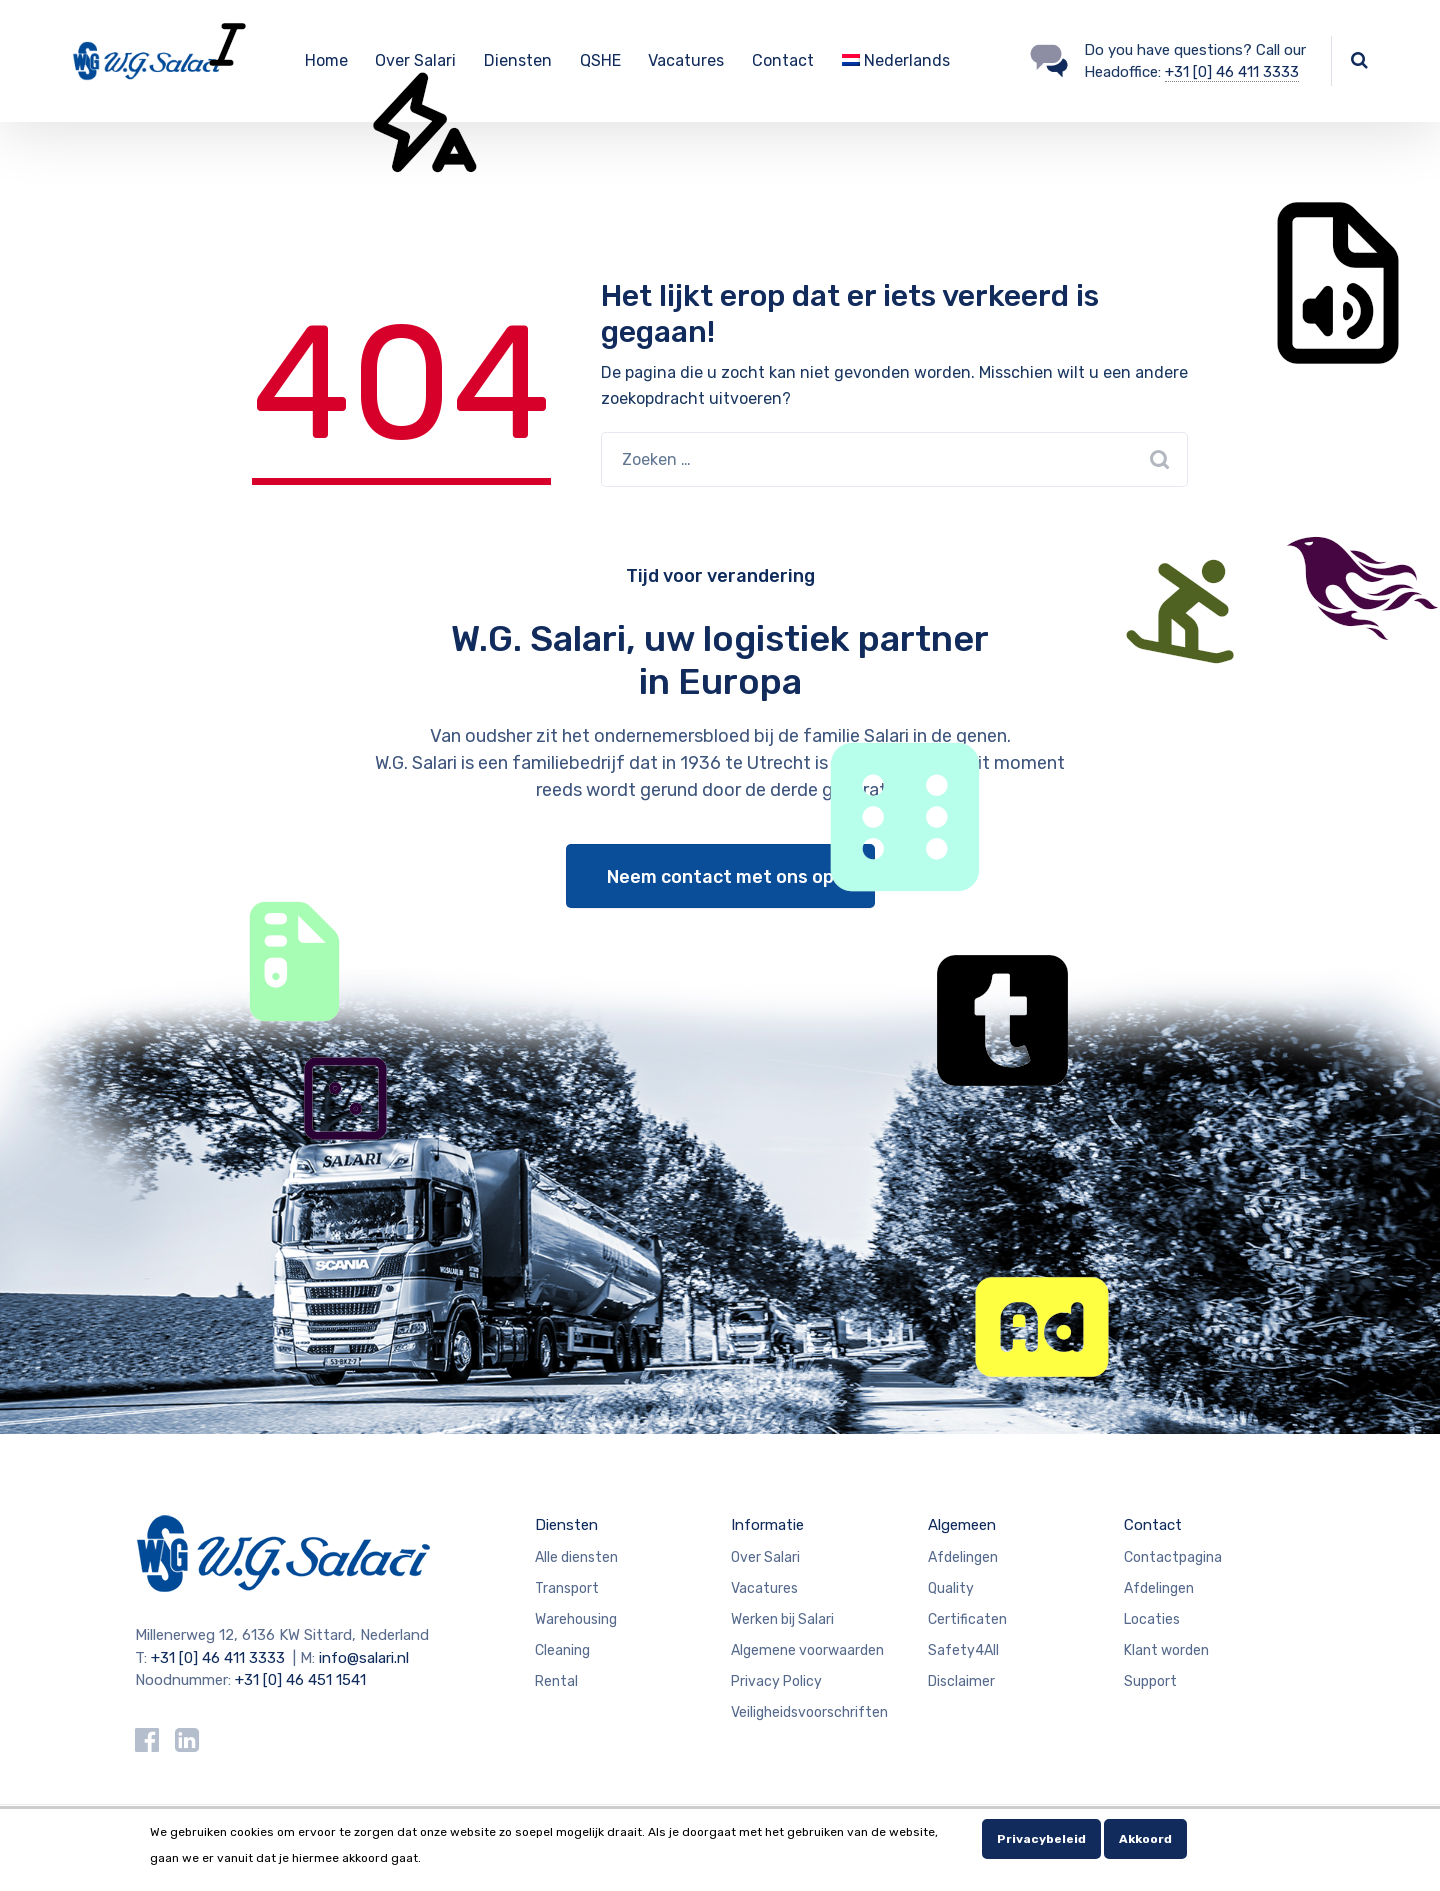 This screenshot has height=1891, width=1440. Describe the element at coordinates (423, 126) in the screenshot. I see `auto-enhance or quick optimize content` at that location.